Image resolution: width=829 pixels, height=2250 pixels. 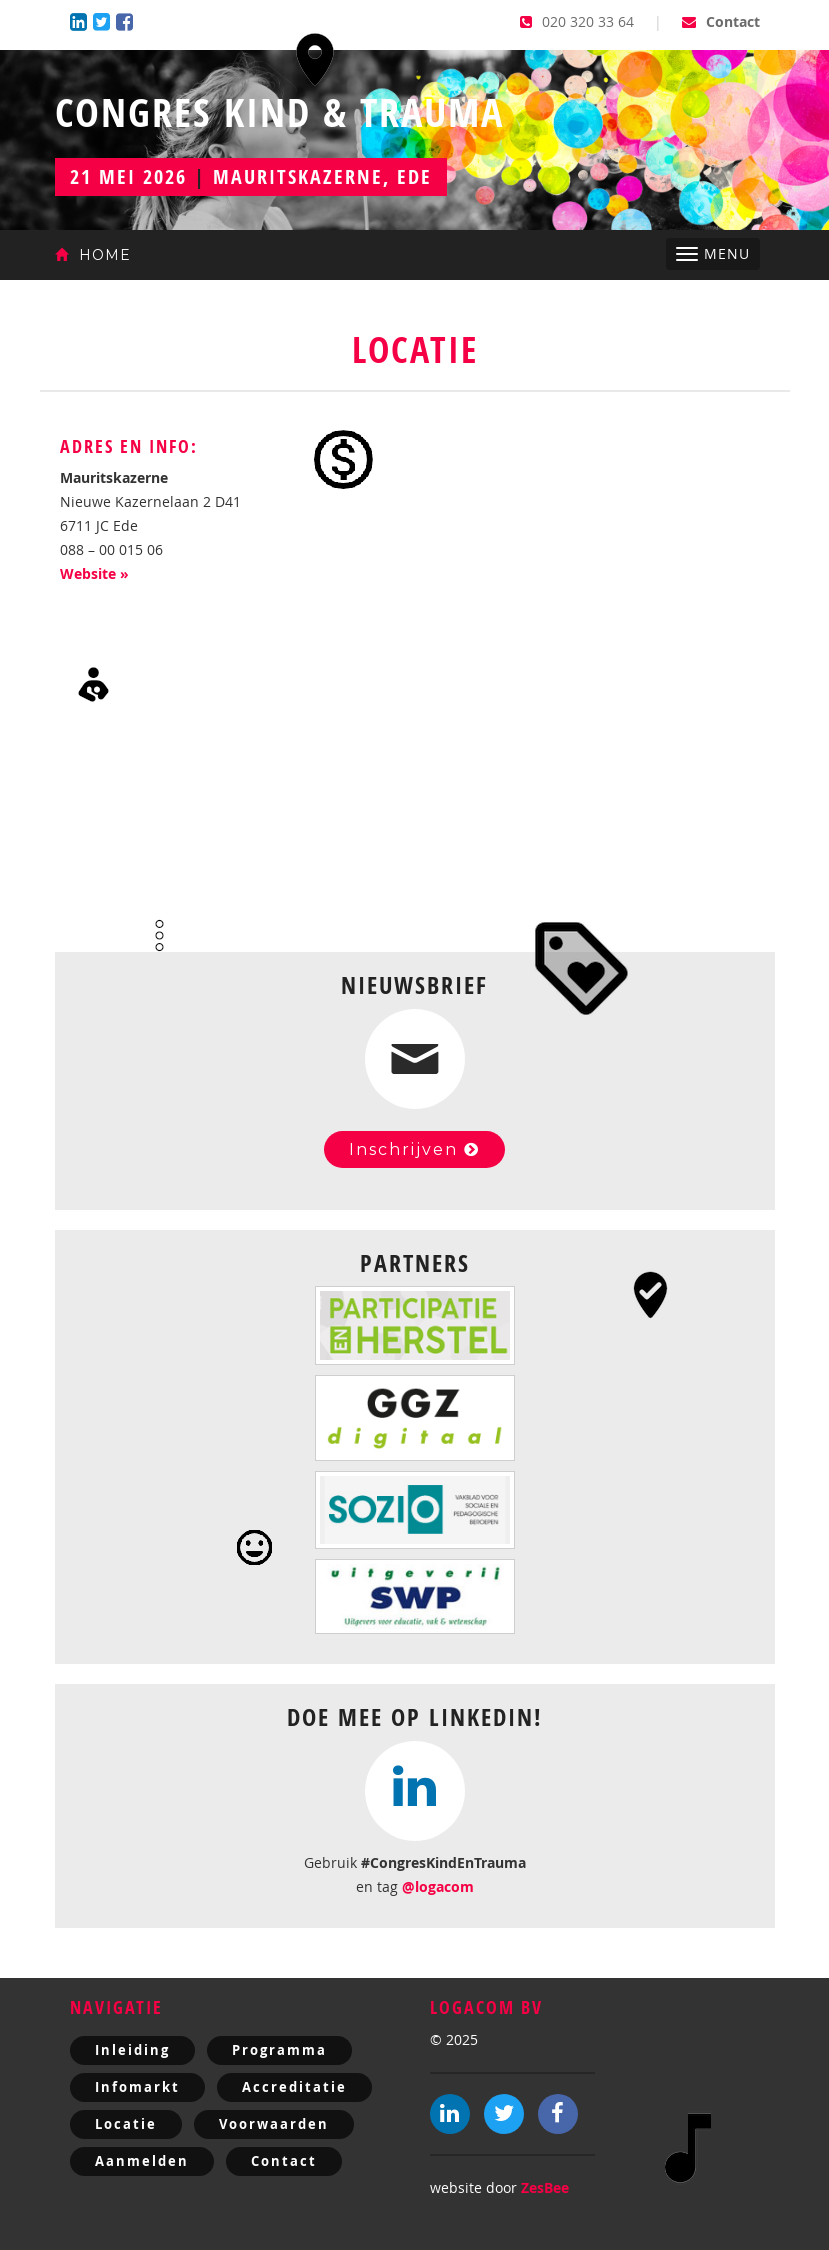 What do you see at coordinates (650, 1295) in the screenshot?
I see `confirm or select a location` at bounding box center [650, 1295].